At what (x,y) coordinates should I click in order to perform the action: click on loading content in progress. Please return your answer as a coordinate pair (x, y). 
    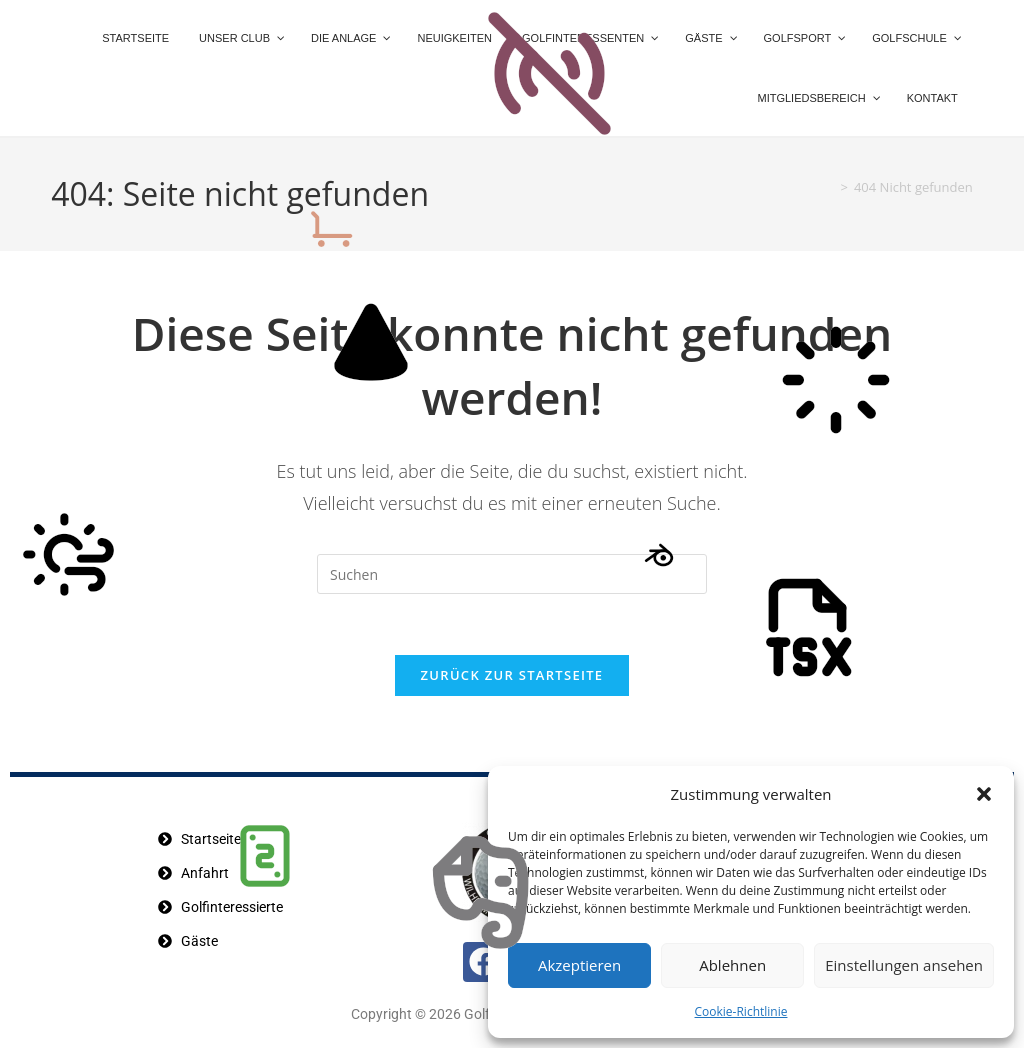
    Looking at the image, I should click on (836, 380).